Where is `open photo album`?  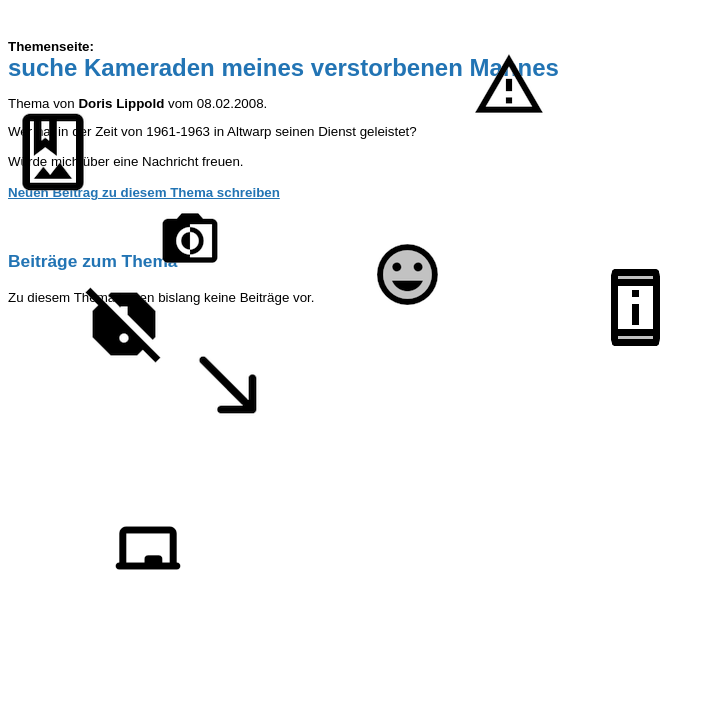 open photo album is located at coordinates (53, 152).